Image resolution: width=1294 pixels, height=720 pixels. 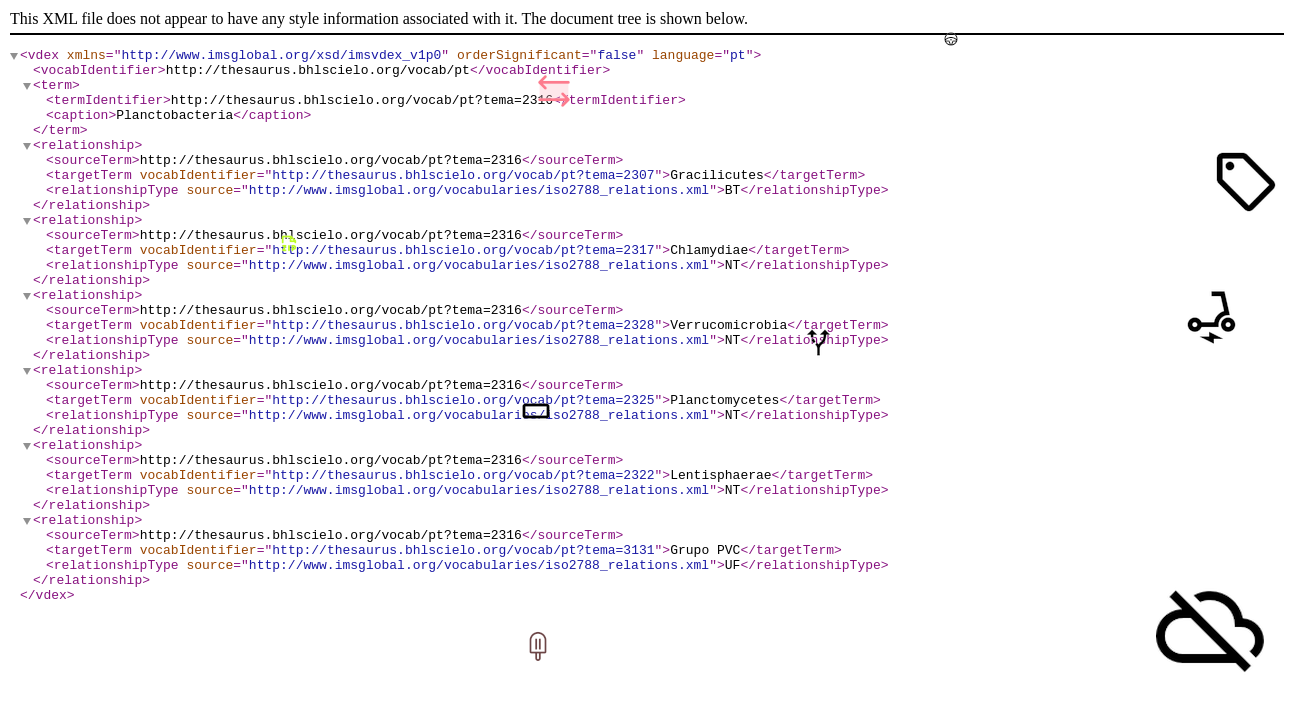 I want to click on crop image to 7:5 aspect ratio, so click(x=536, y=411).